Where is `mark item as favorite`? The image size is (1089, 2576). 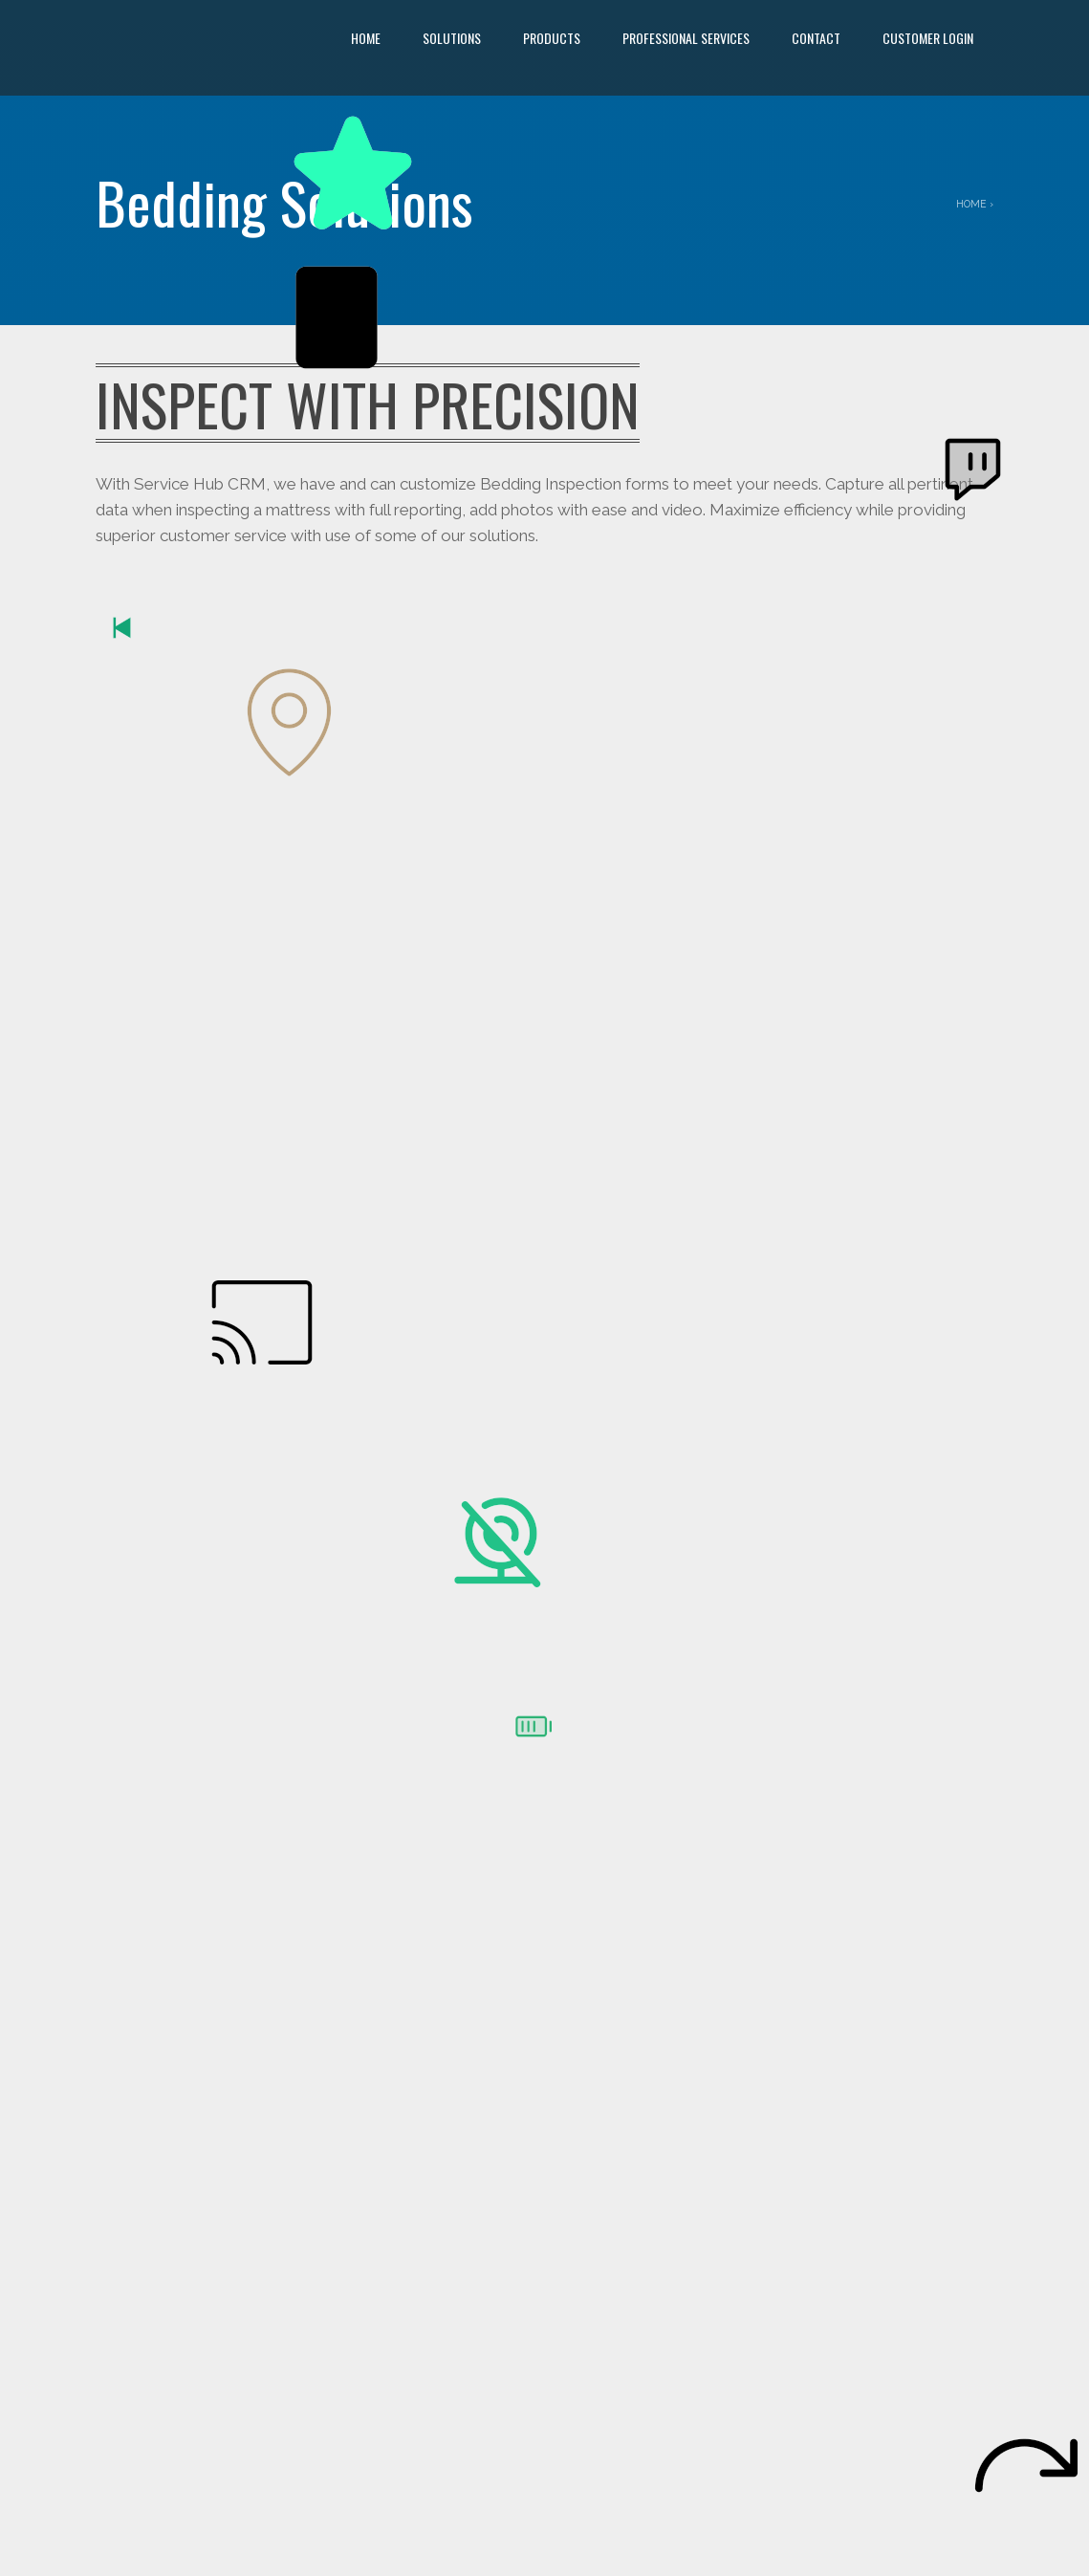 mark item as favorite is located at coordinates (353, 175).